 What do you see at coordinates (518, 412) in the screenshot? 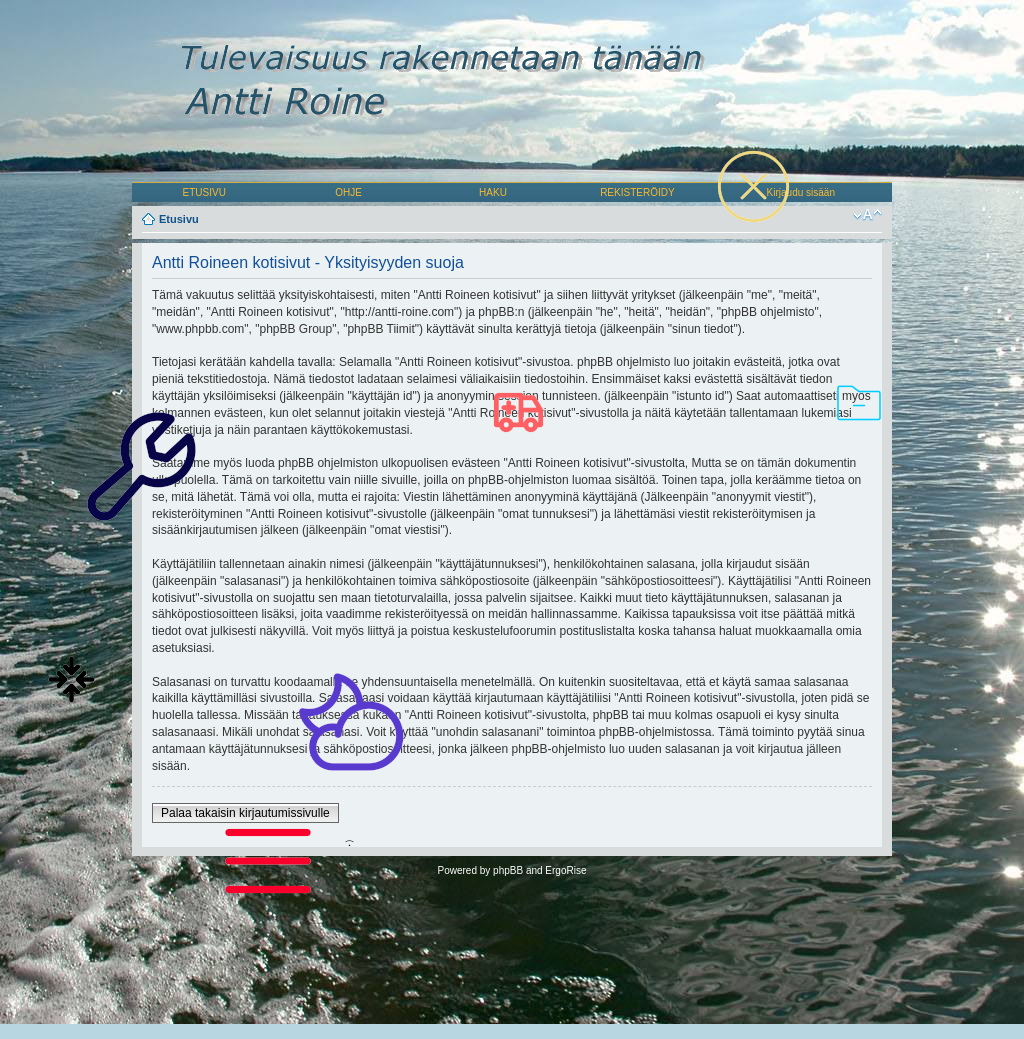
I see `request emergency medical services` at bounding box center [518, 412].